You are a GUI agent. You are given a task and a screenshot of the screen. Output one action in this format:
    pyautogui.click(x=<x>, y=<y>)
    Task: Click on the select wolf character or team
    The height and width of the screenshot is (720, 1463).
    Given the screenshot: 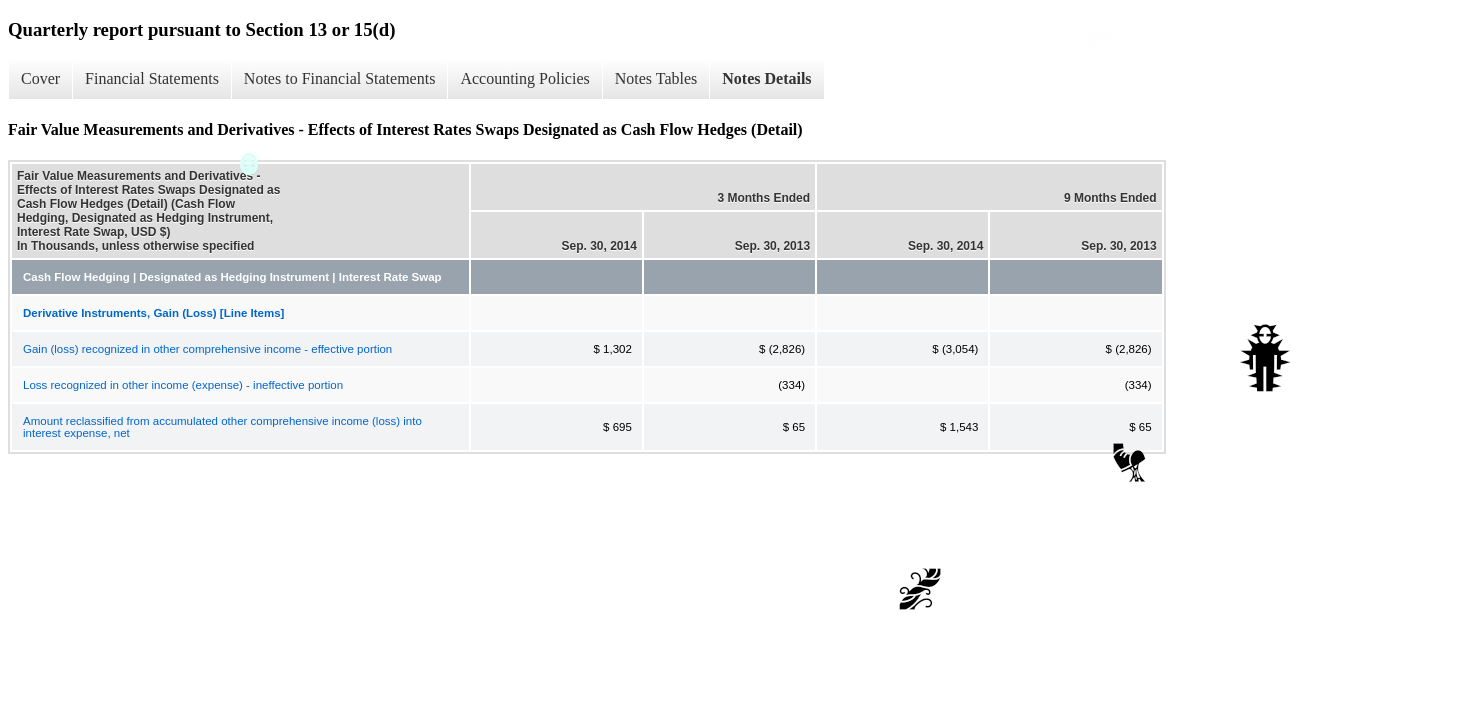 What is the action you would take?
    pyautogui.click(x=1099, y=37)
    